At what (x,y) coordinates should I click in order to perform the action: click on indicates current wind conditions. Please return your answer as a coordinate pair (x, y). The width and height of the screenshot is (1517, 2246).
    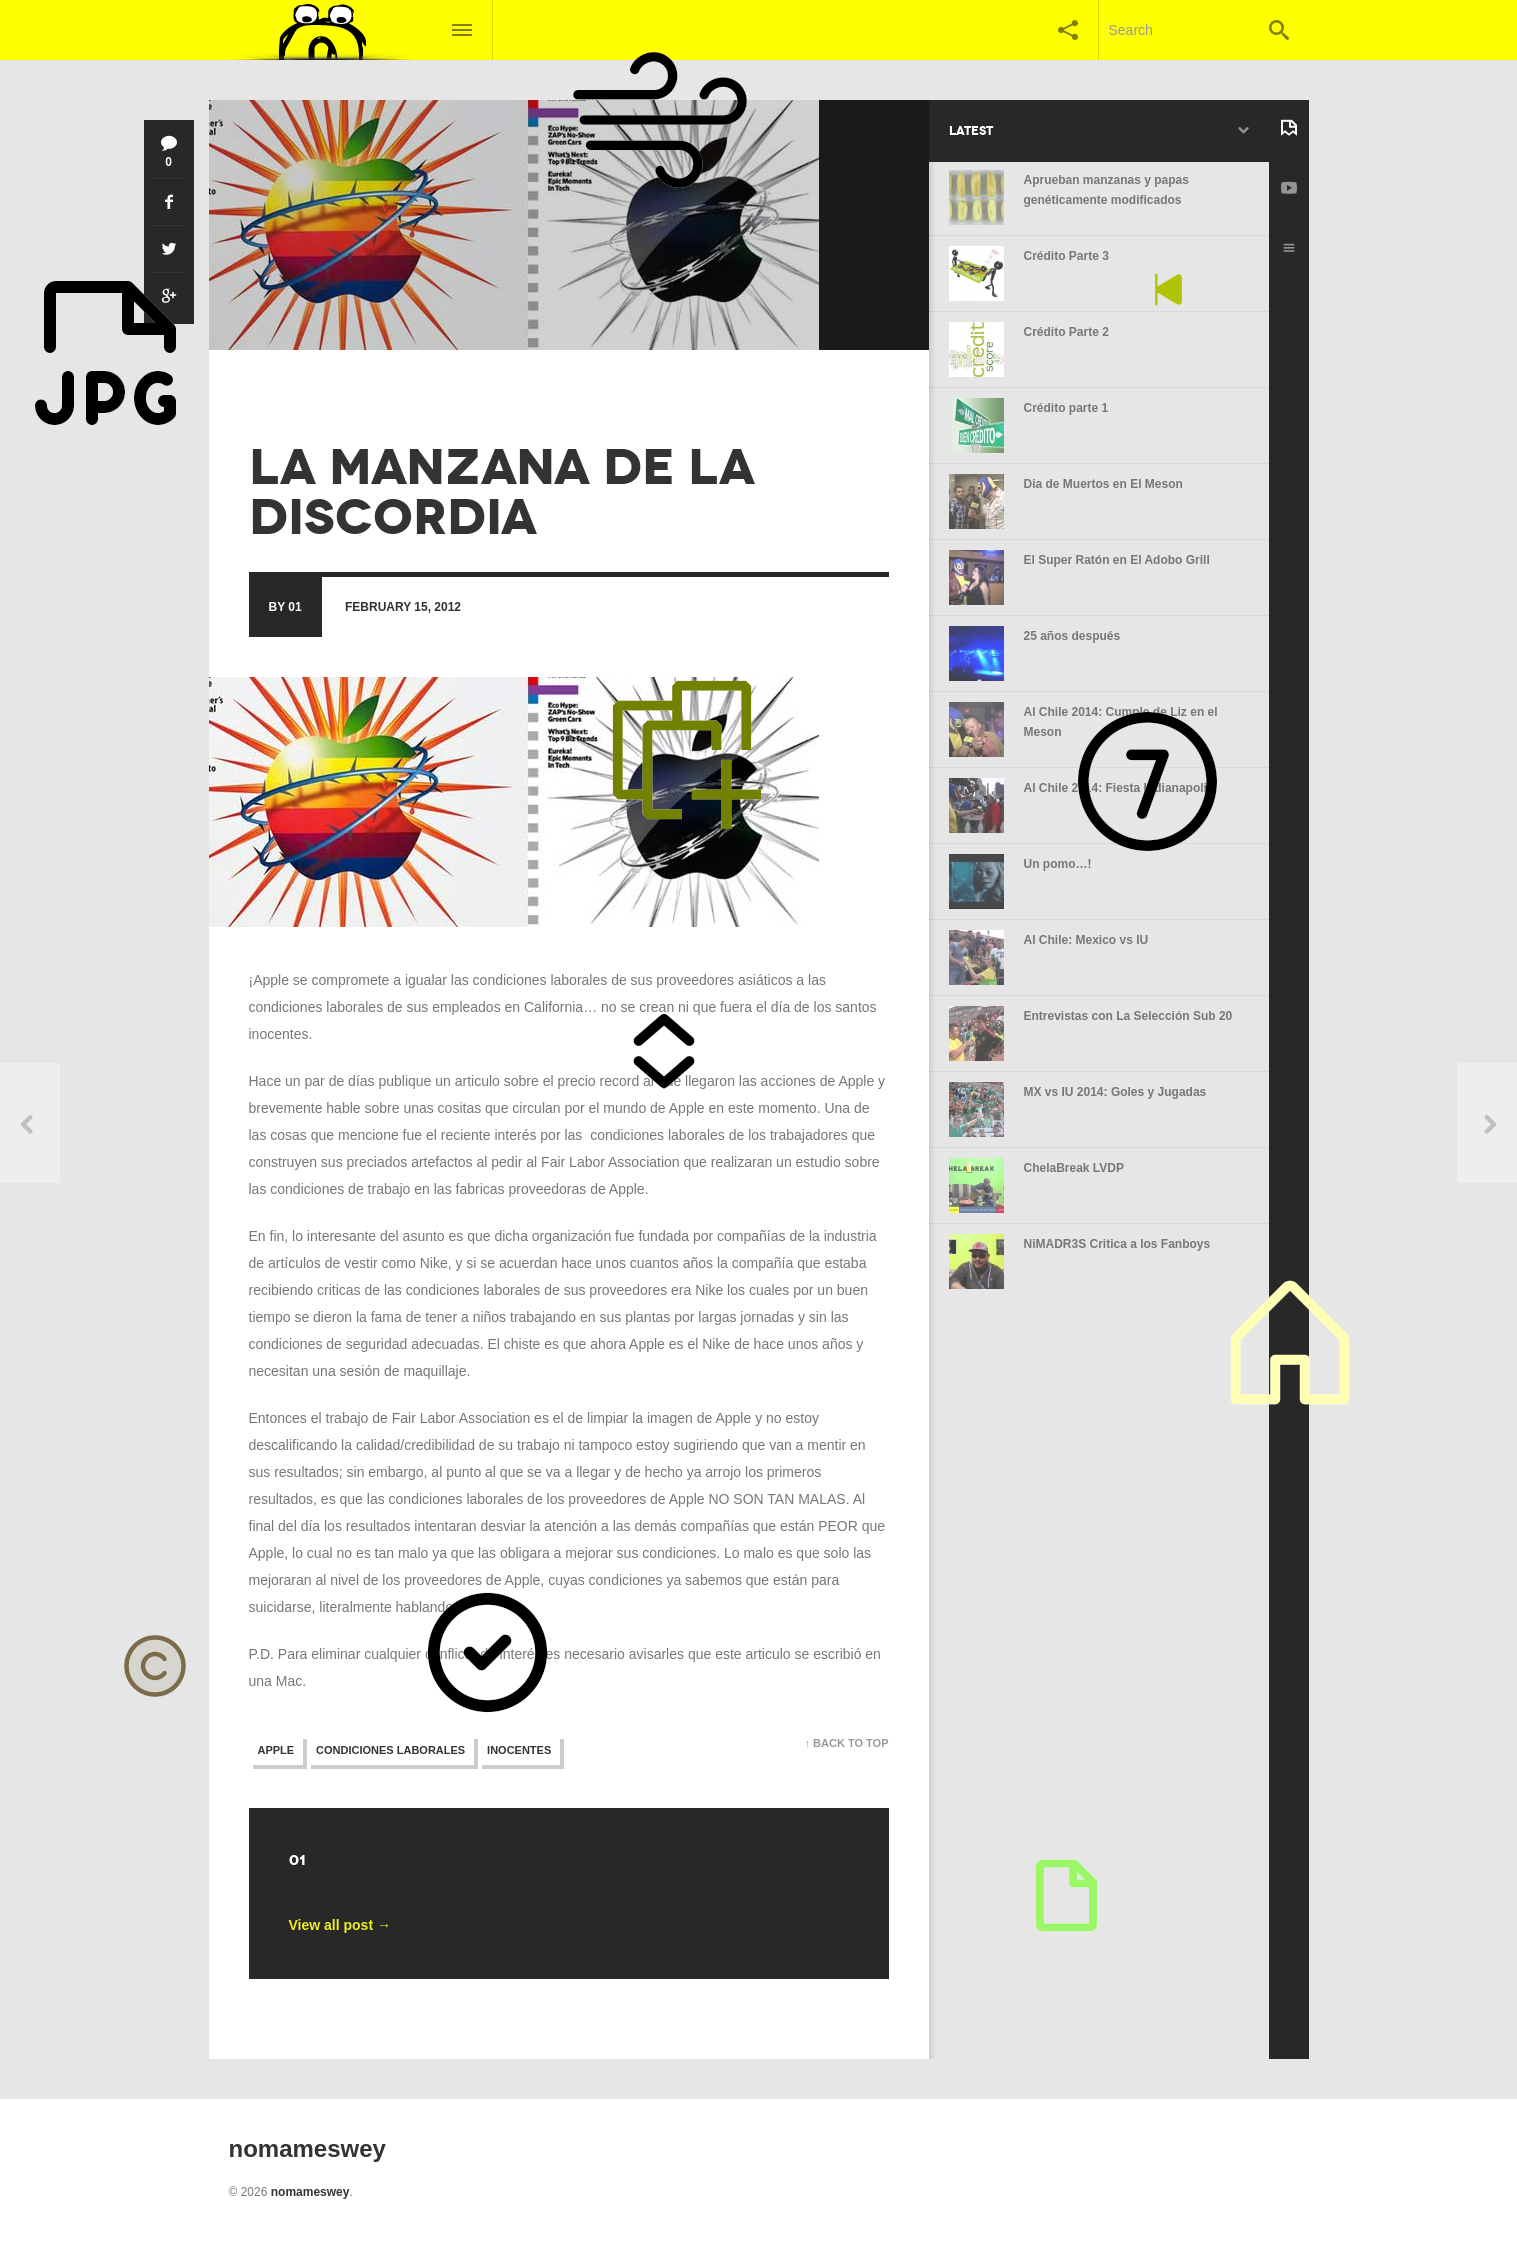
    Looking at the image, I should click on (660, 120).